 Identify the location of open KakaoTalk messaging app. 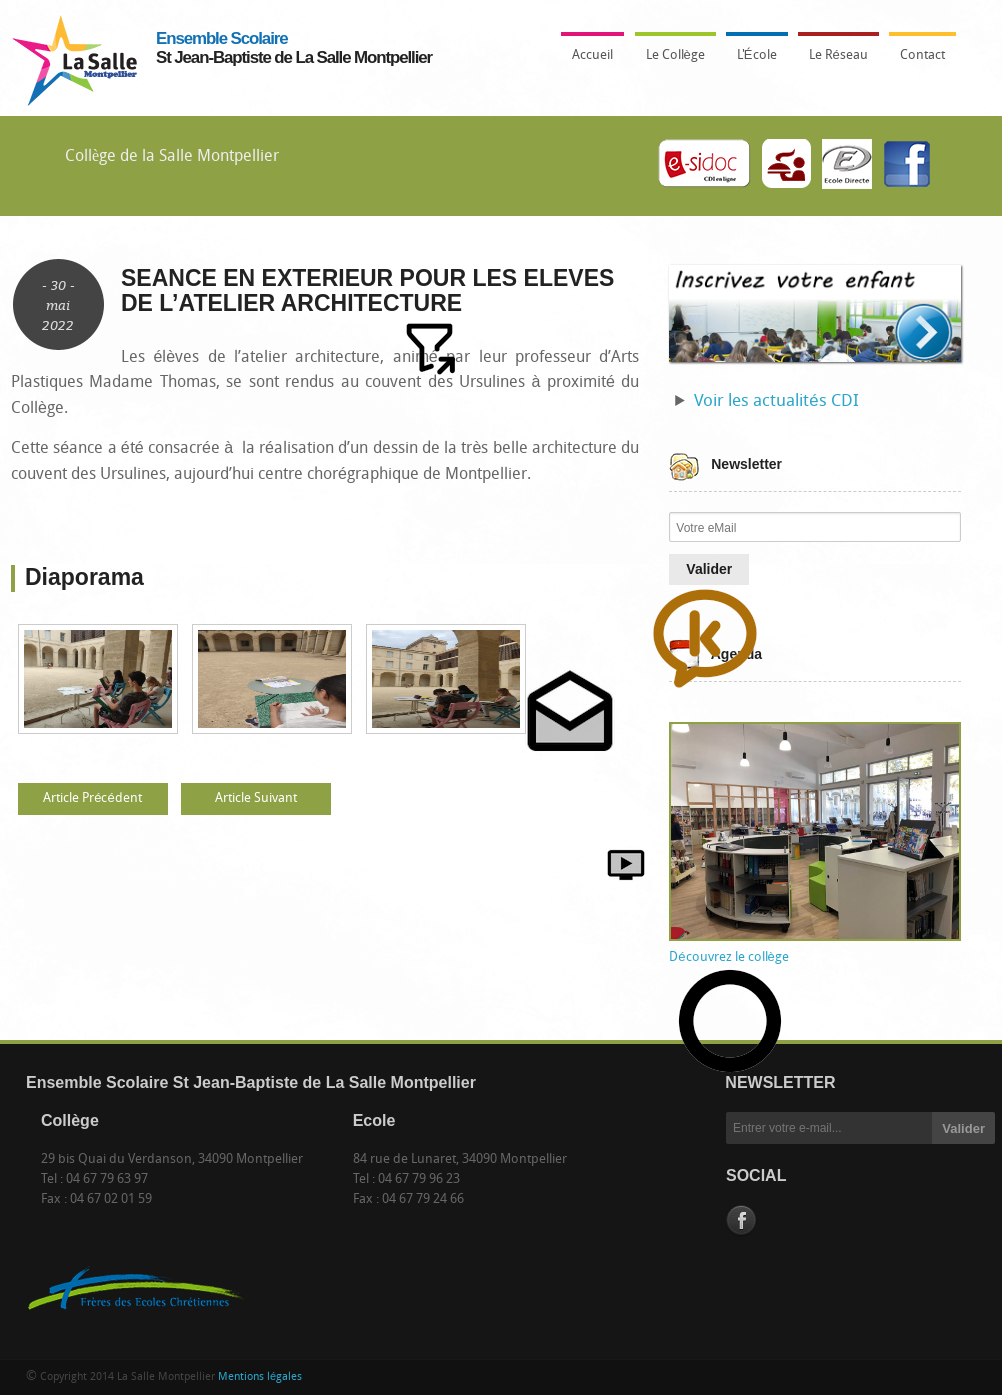
(705, 636).